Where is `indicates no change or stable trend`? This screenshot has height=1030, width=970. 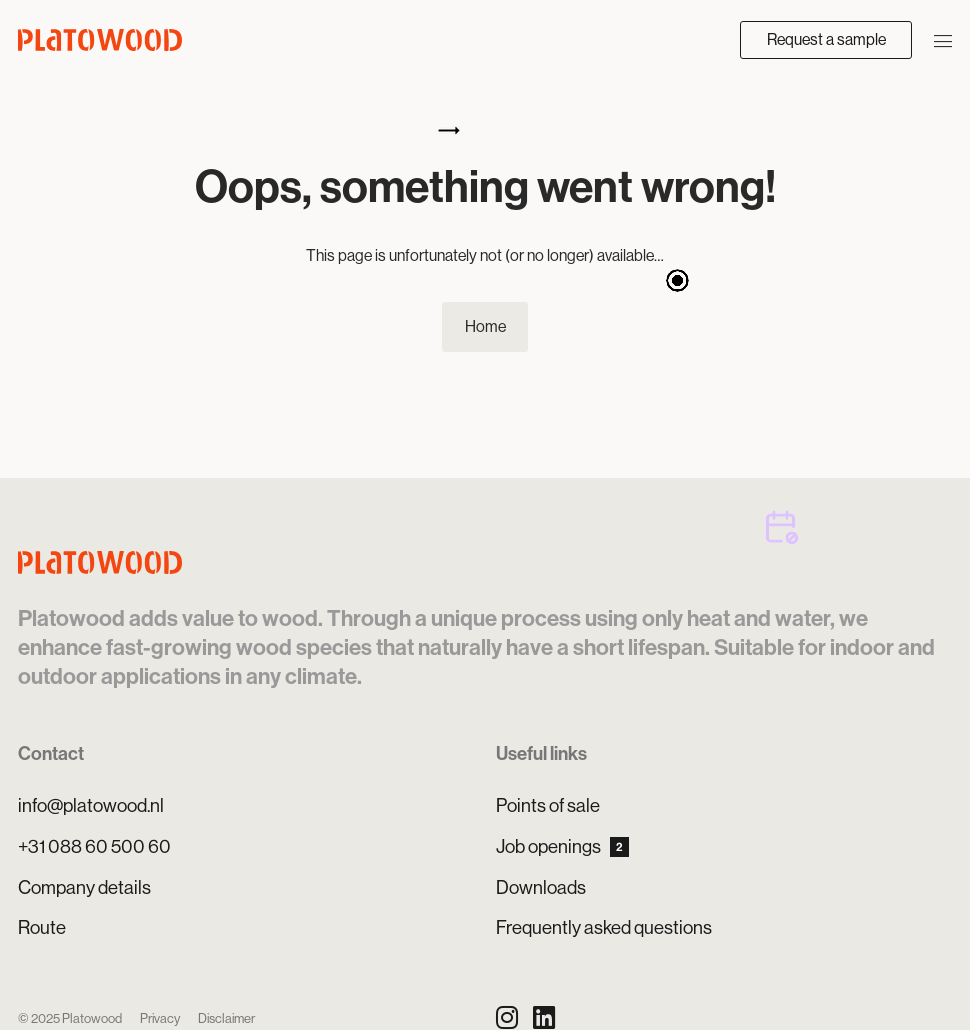 indicates no change or stable trend is located at coordinates (448, 130).